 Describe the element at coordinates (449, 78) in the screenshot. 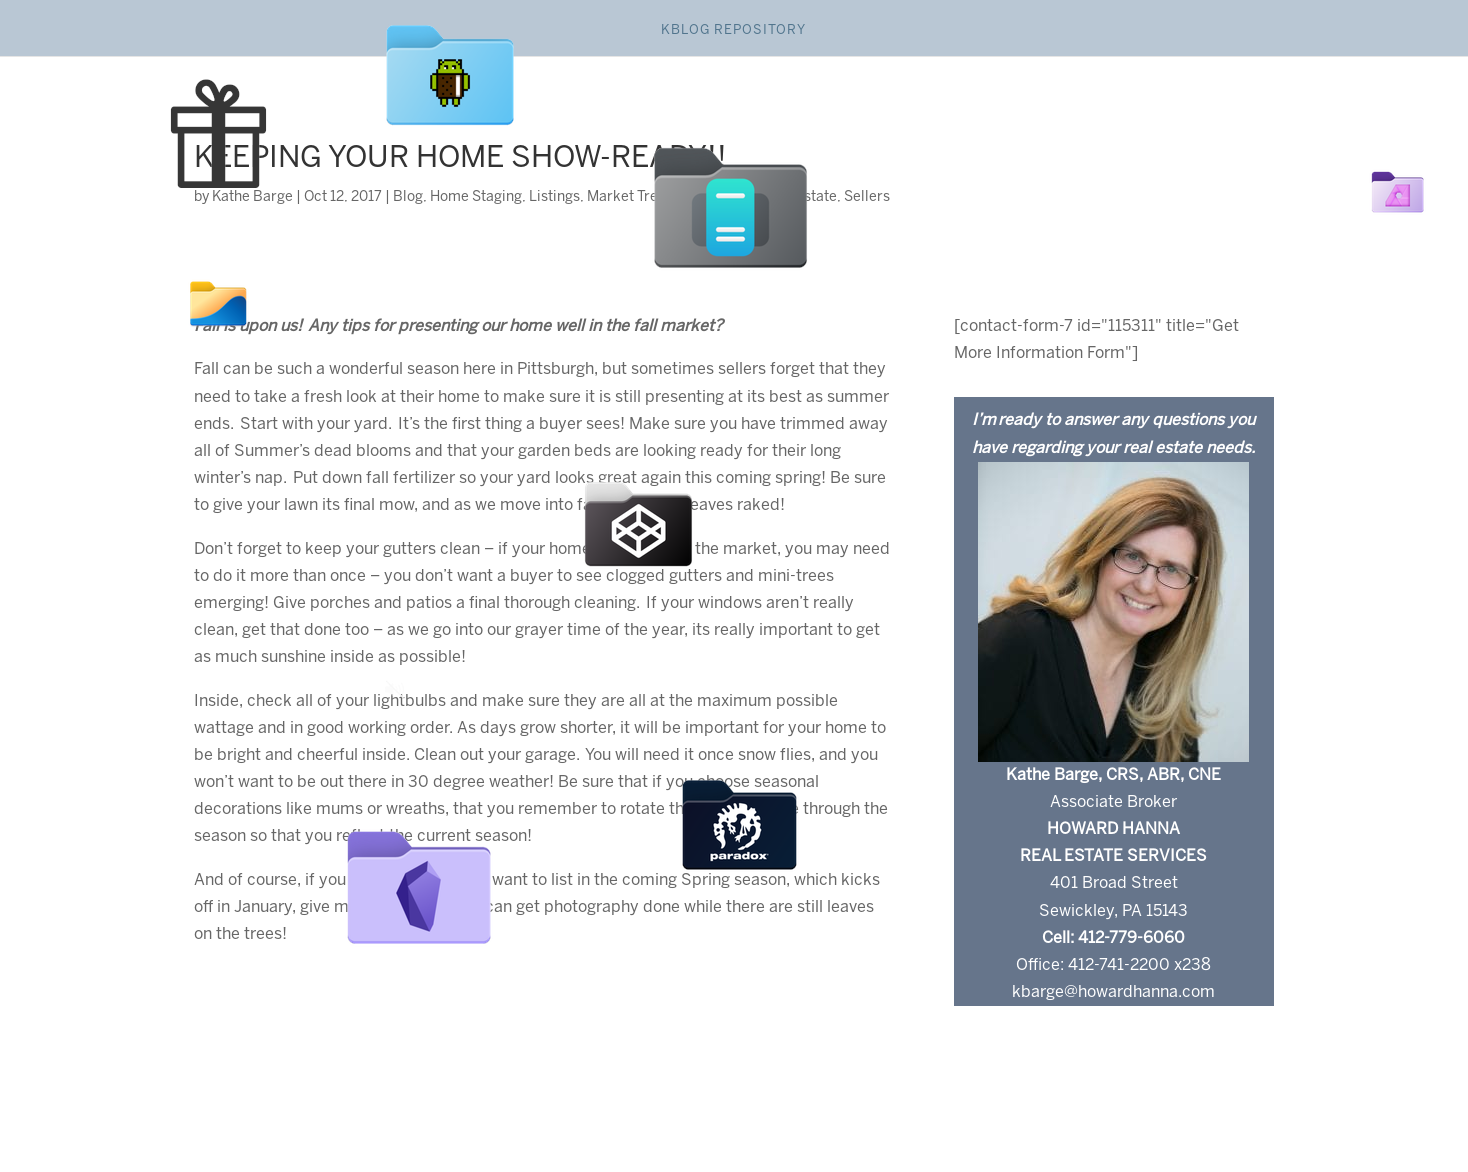

I see `folder containing android app files` at that location.